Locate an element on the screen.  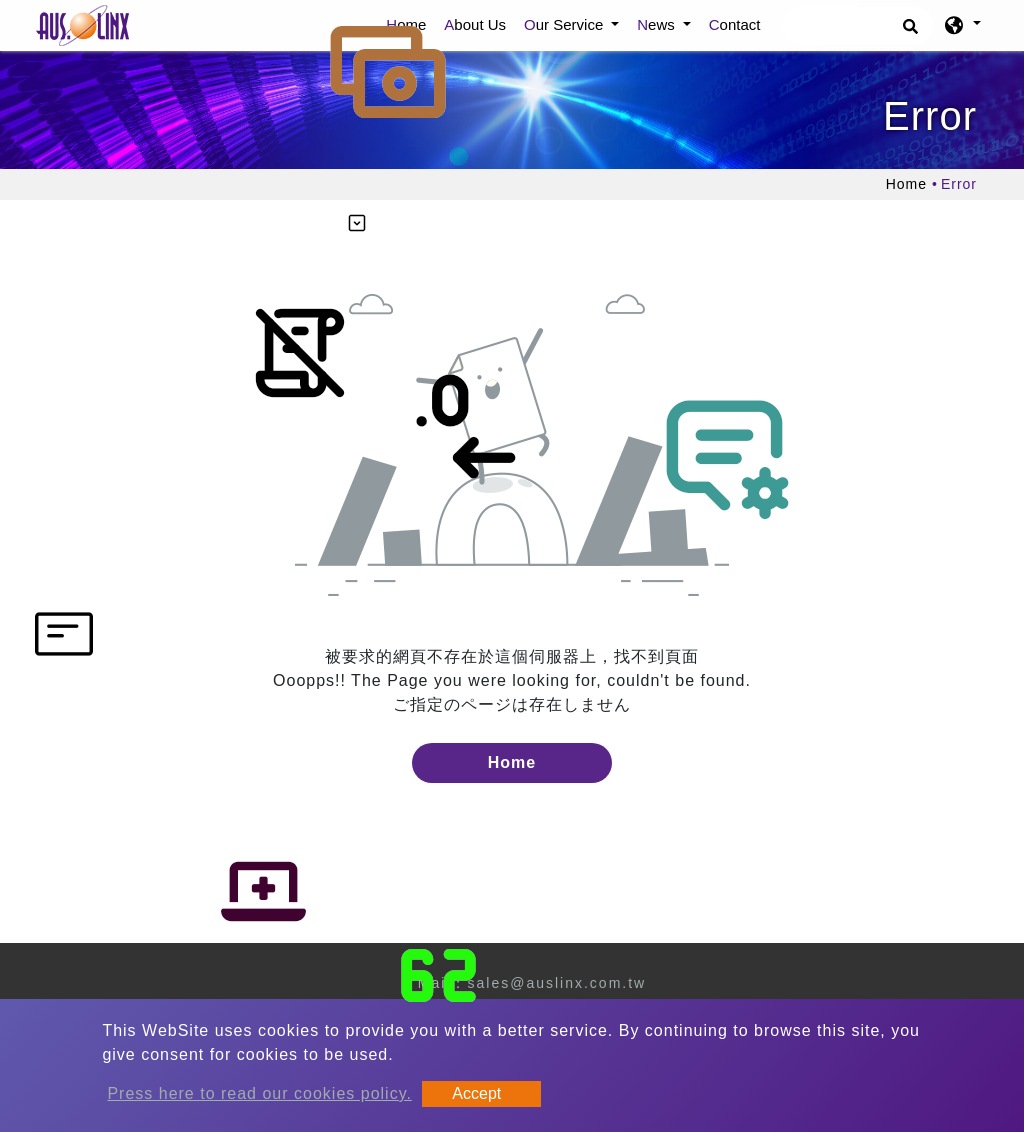
access telemedicine or virtual healthcare services is located at coordinates (263, 891).